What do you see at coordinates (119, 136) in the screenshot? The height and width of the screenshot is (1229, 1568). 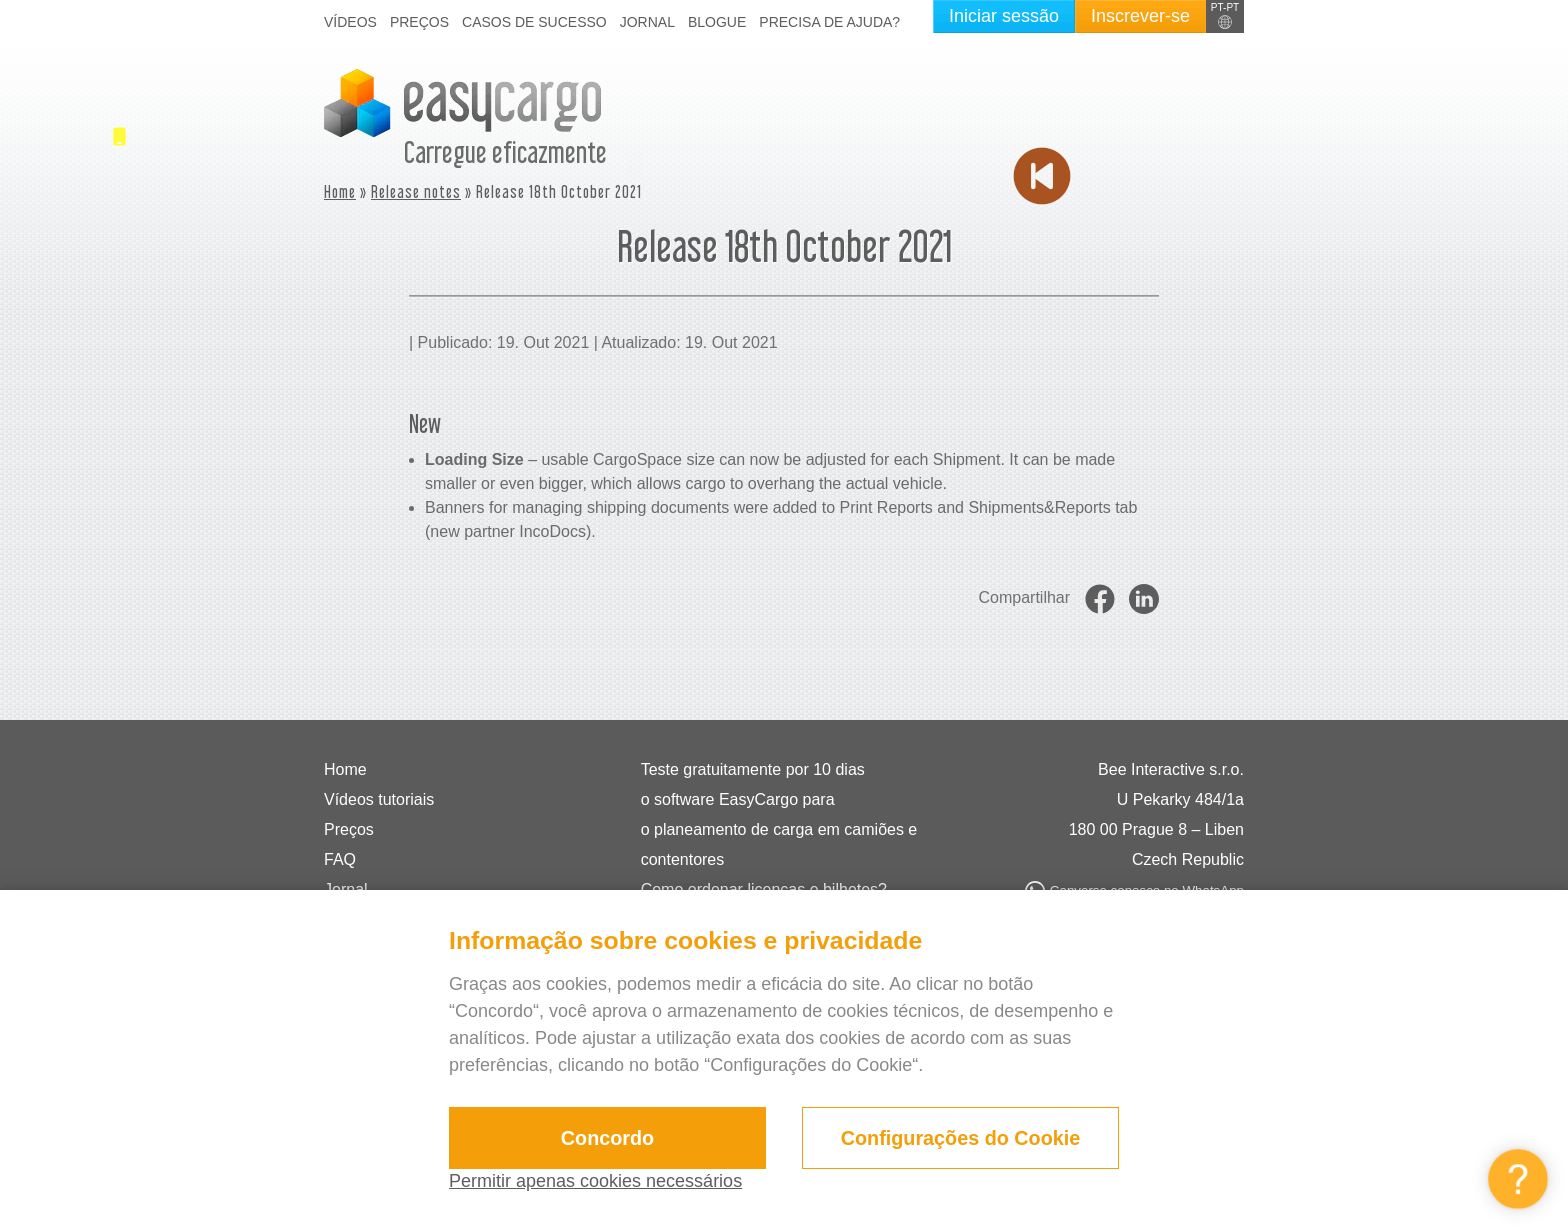 I see `call or text from mobile device` at bounding box center [119, 136].